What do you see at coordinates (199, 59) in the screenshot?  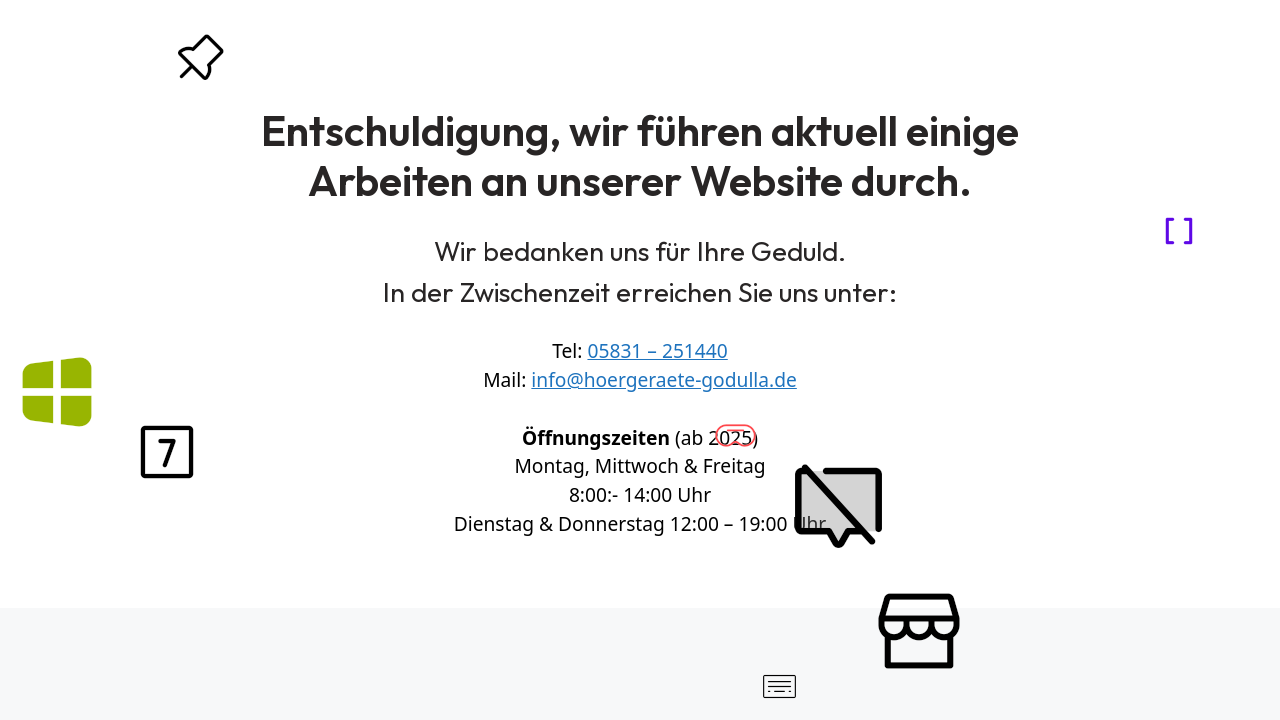 I see `pin an item to keep it visible` at bounding box center [199, 59].